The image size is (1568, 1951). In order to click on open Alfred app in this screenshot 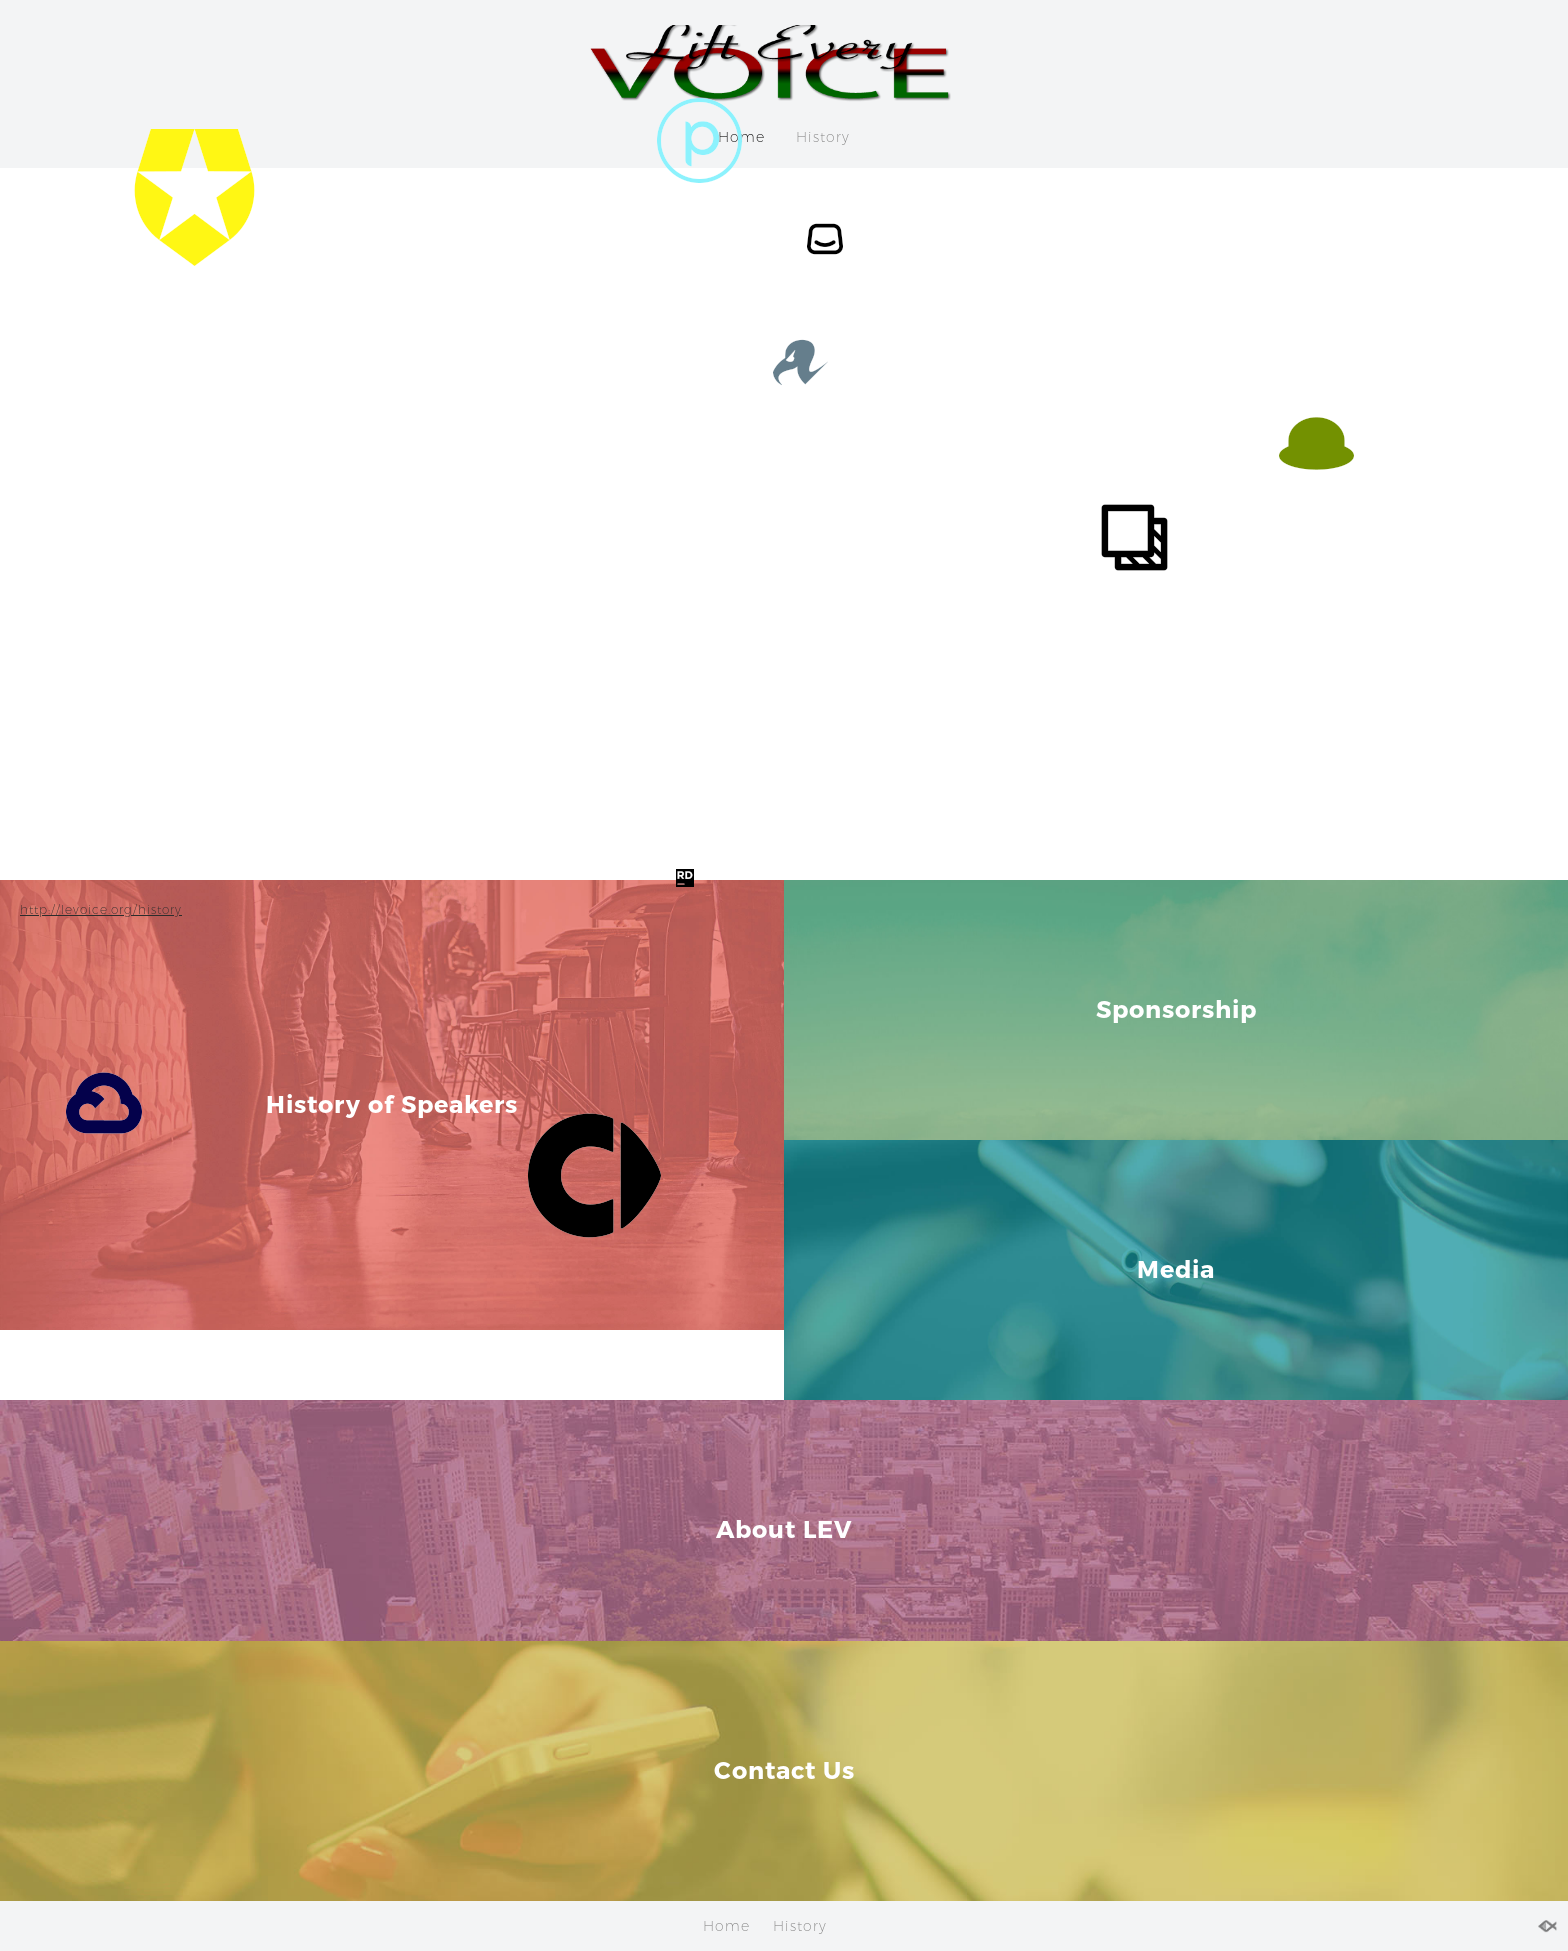, I will do `click(1316, 443)`.